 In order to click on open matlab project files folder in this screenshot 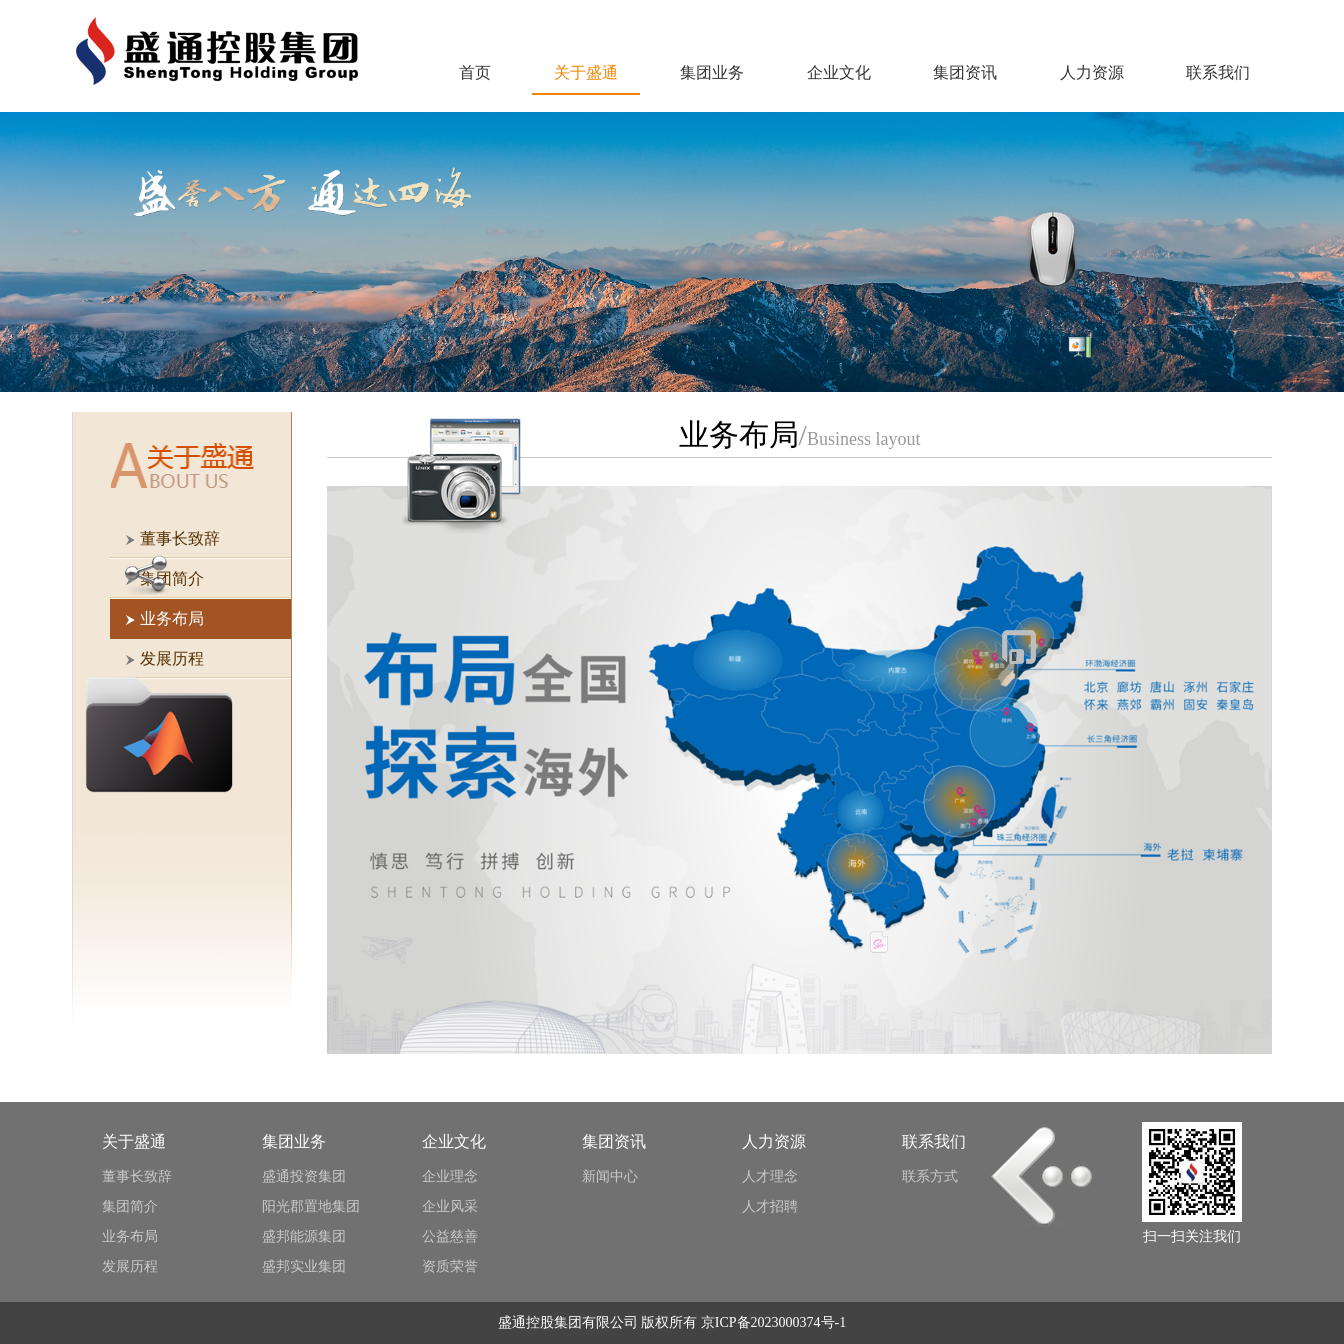, I will do `click(158, 738)`.